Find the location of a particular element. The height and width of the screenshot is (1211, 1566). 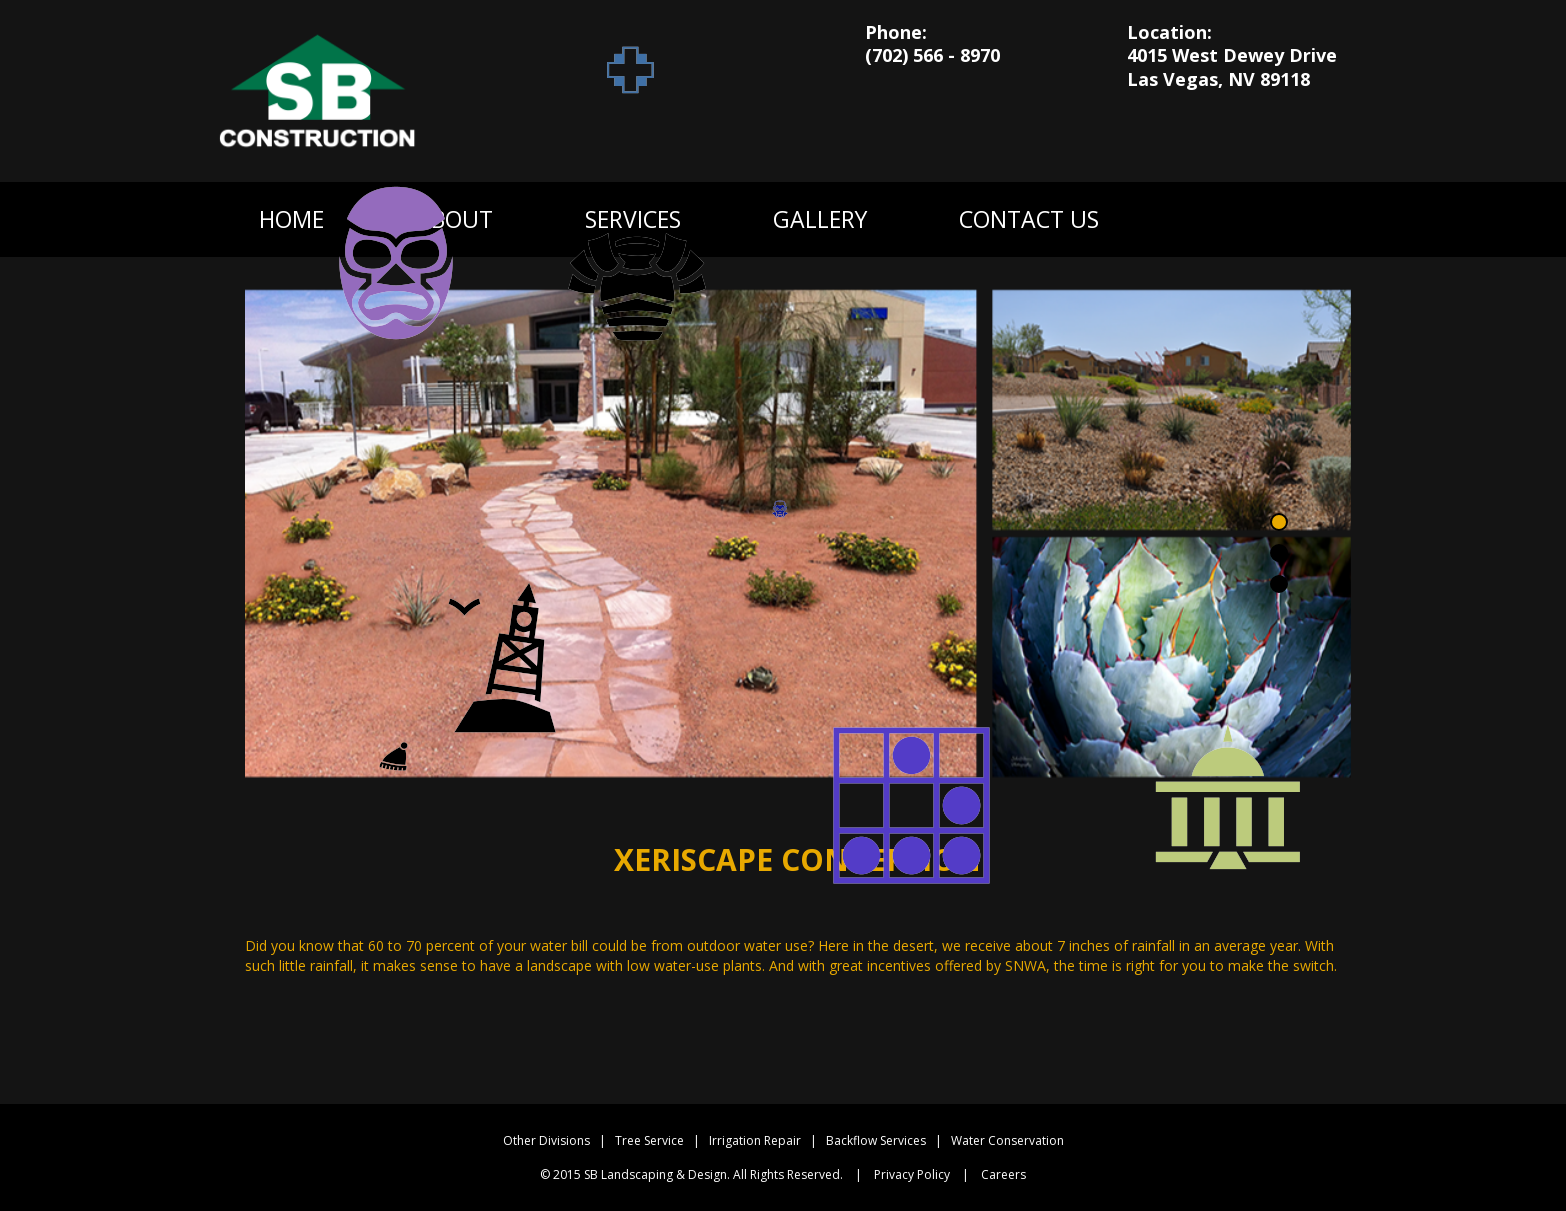

winter clothing or cold weather gear category is located at coordinates (393, 756).